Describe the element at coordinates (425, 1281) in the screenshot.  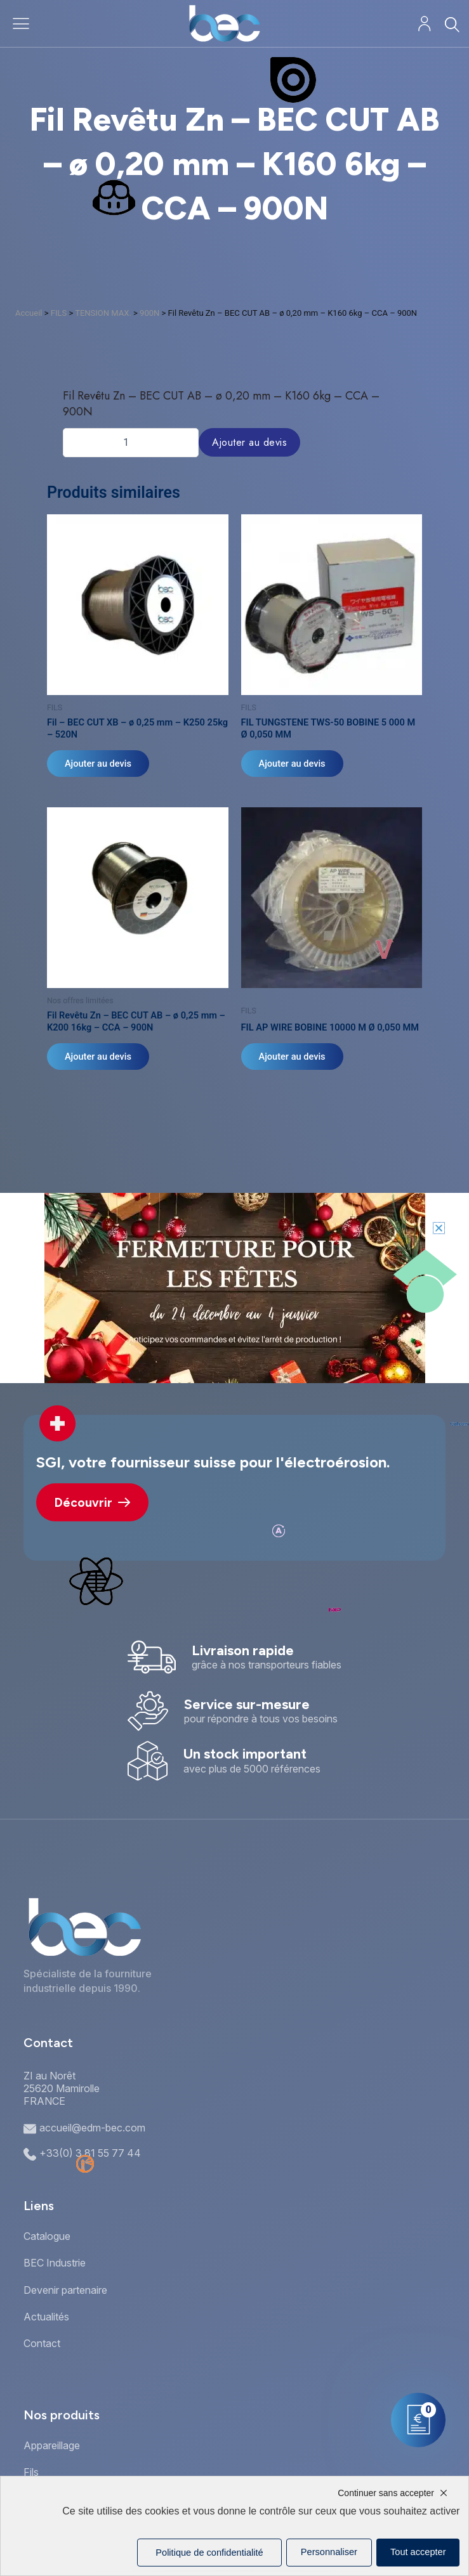
I see `open Google Scholar` at that location.